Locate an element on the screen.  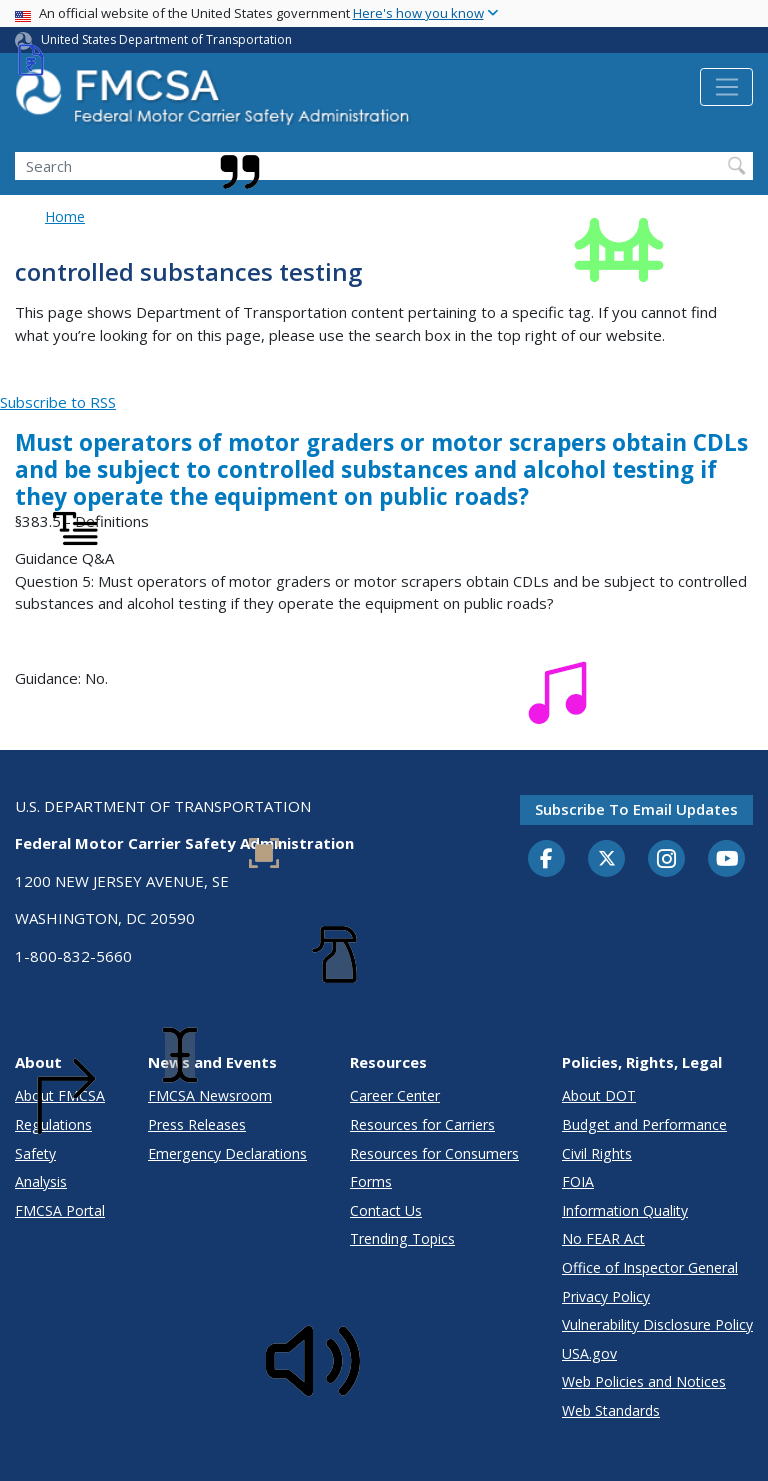
read articles from the new york times is located at coordinates (74, 528).